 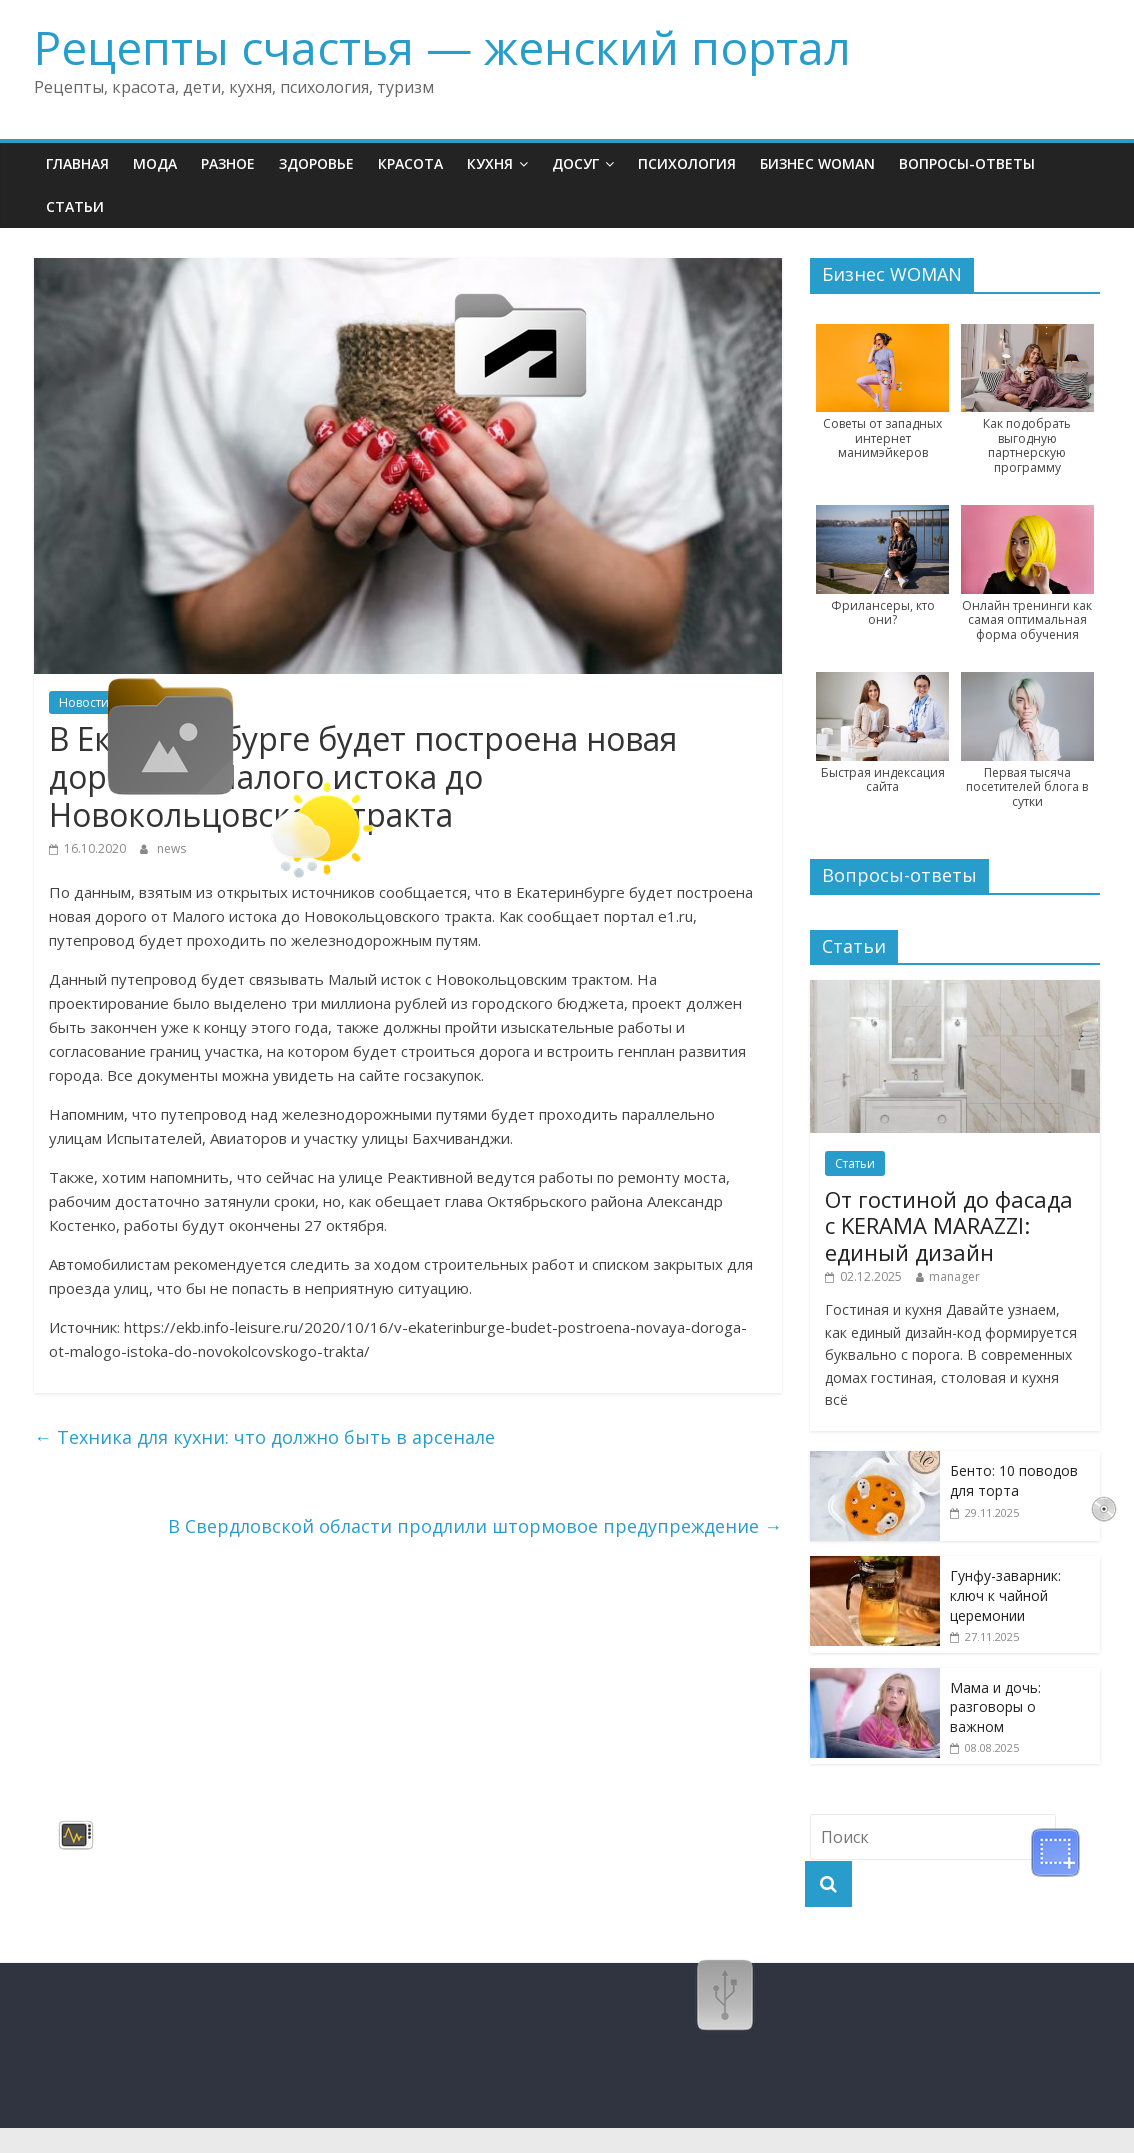 I want to click on open your pictures folder, so click(x=170, y=736).